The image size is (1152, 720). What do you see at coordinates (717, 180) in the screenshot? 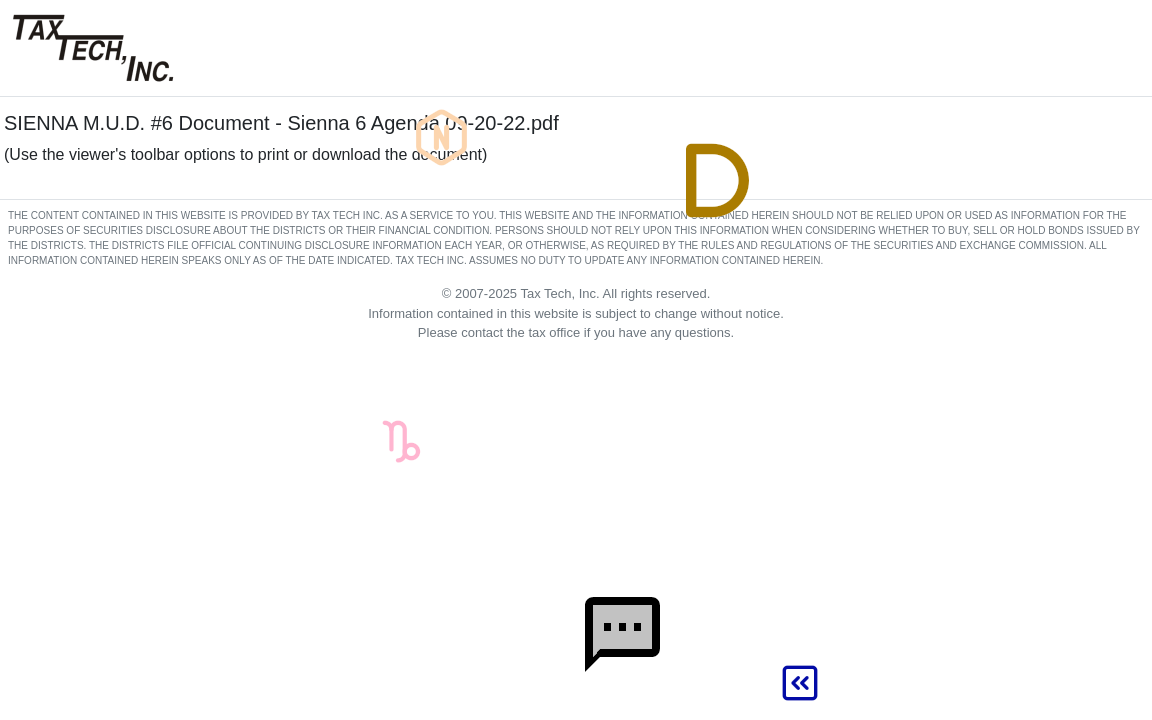
I see `represents the letter D in text or keyboard input` at bounding box center [717, 180].